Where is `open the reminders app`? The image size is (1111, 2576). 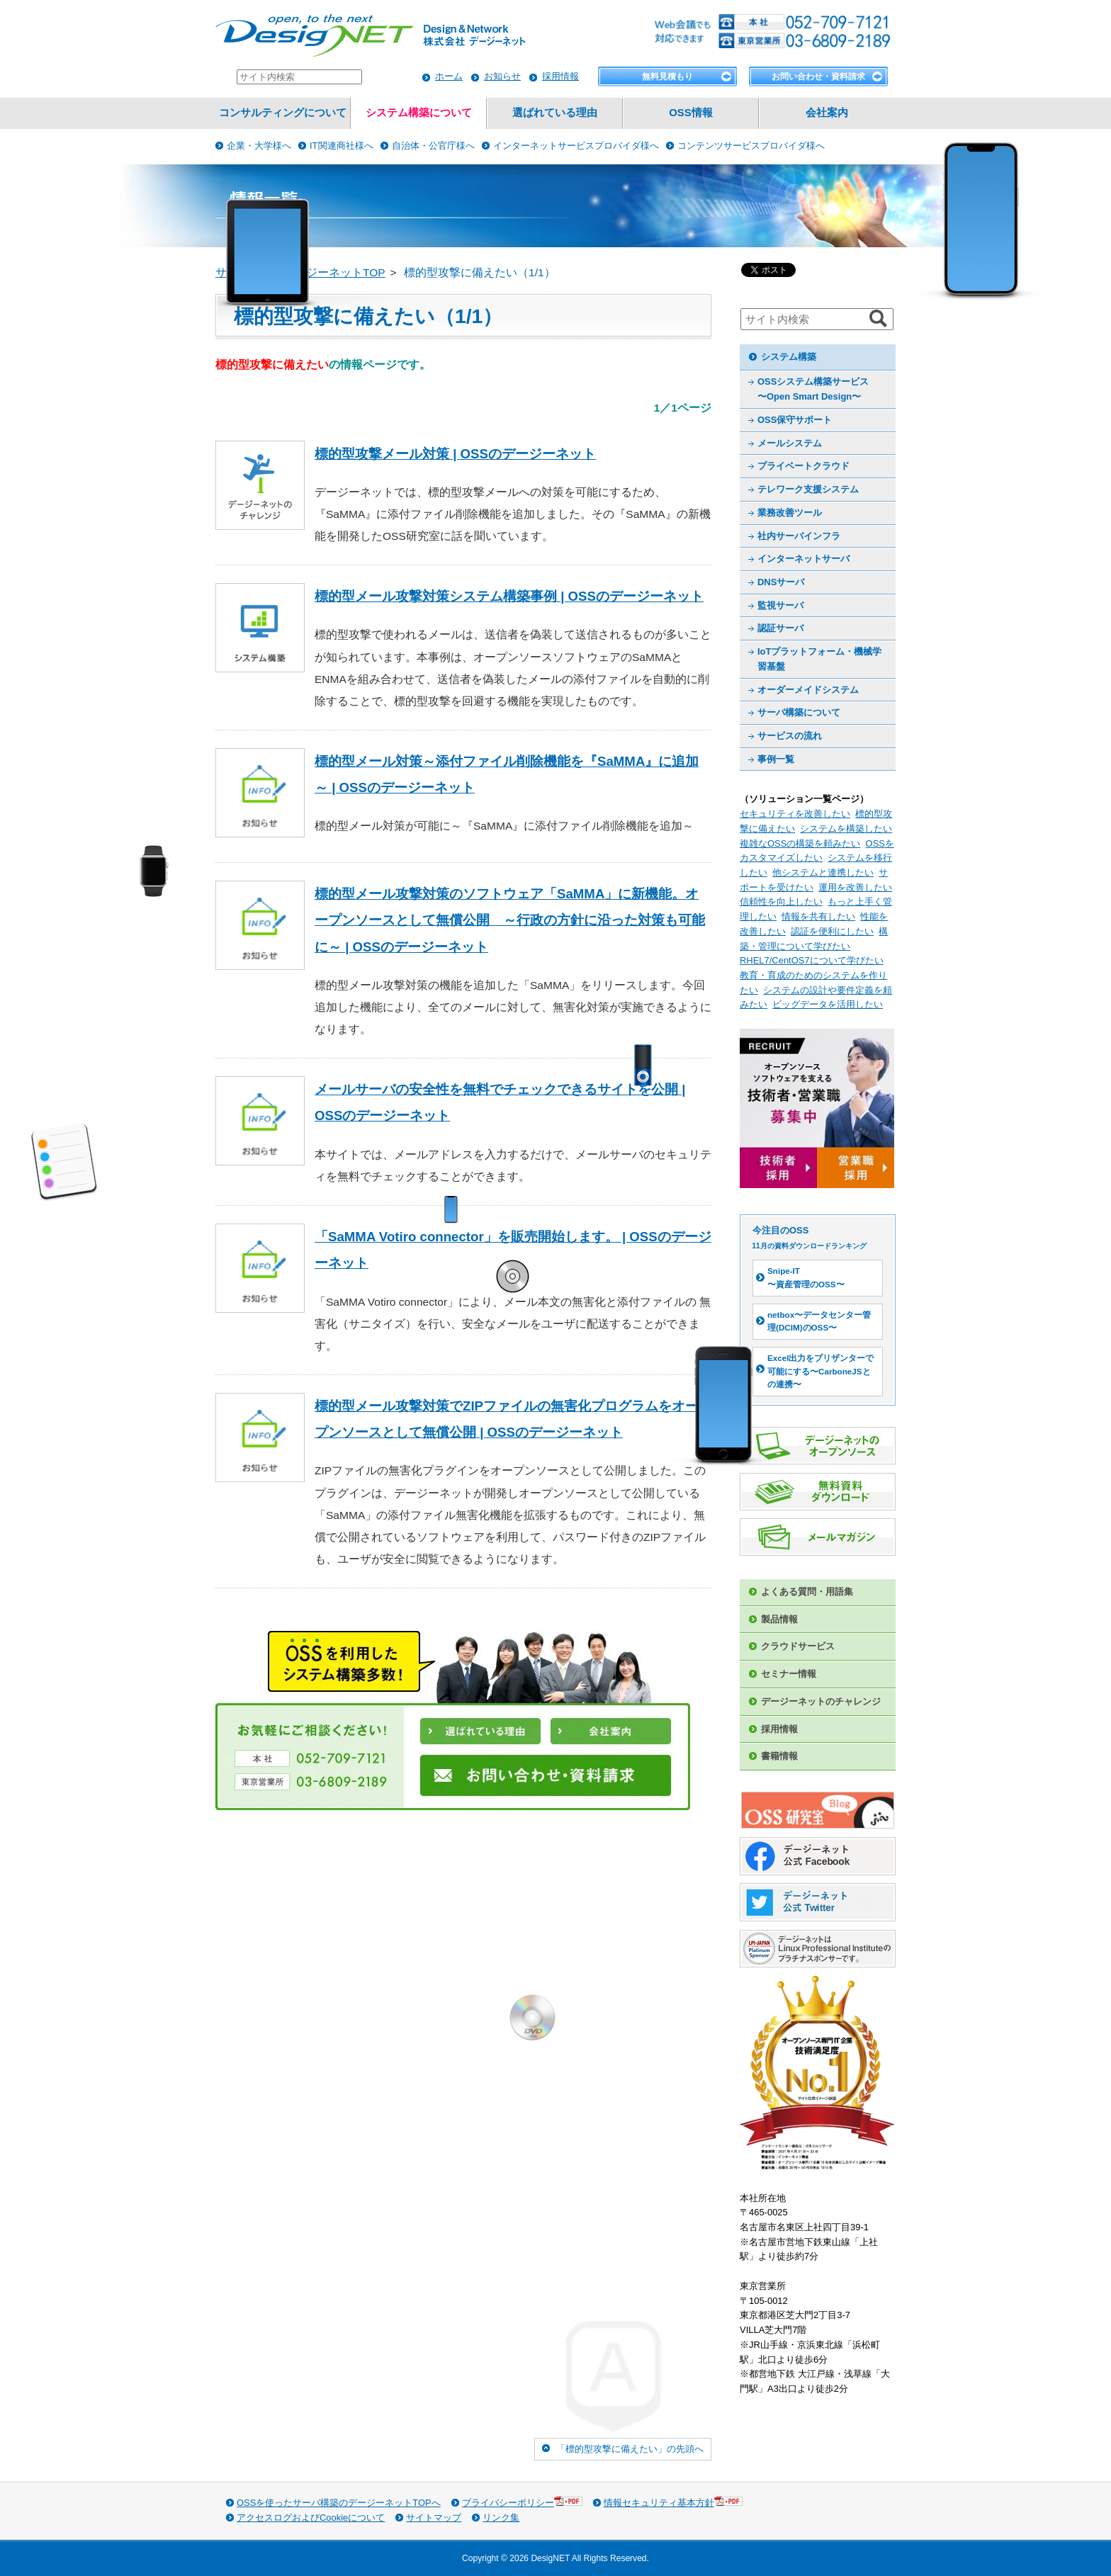
open the reminders app is located at coordinates (63, 1162).